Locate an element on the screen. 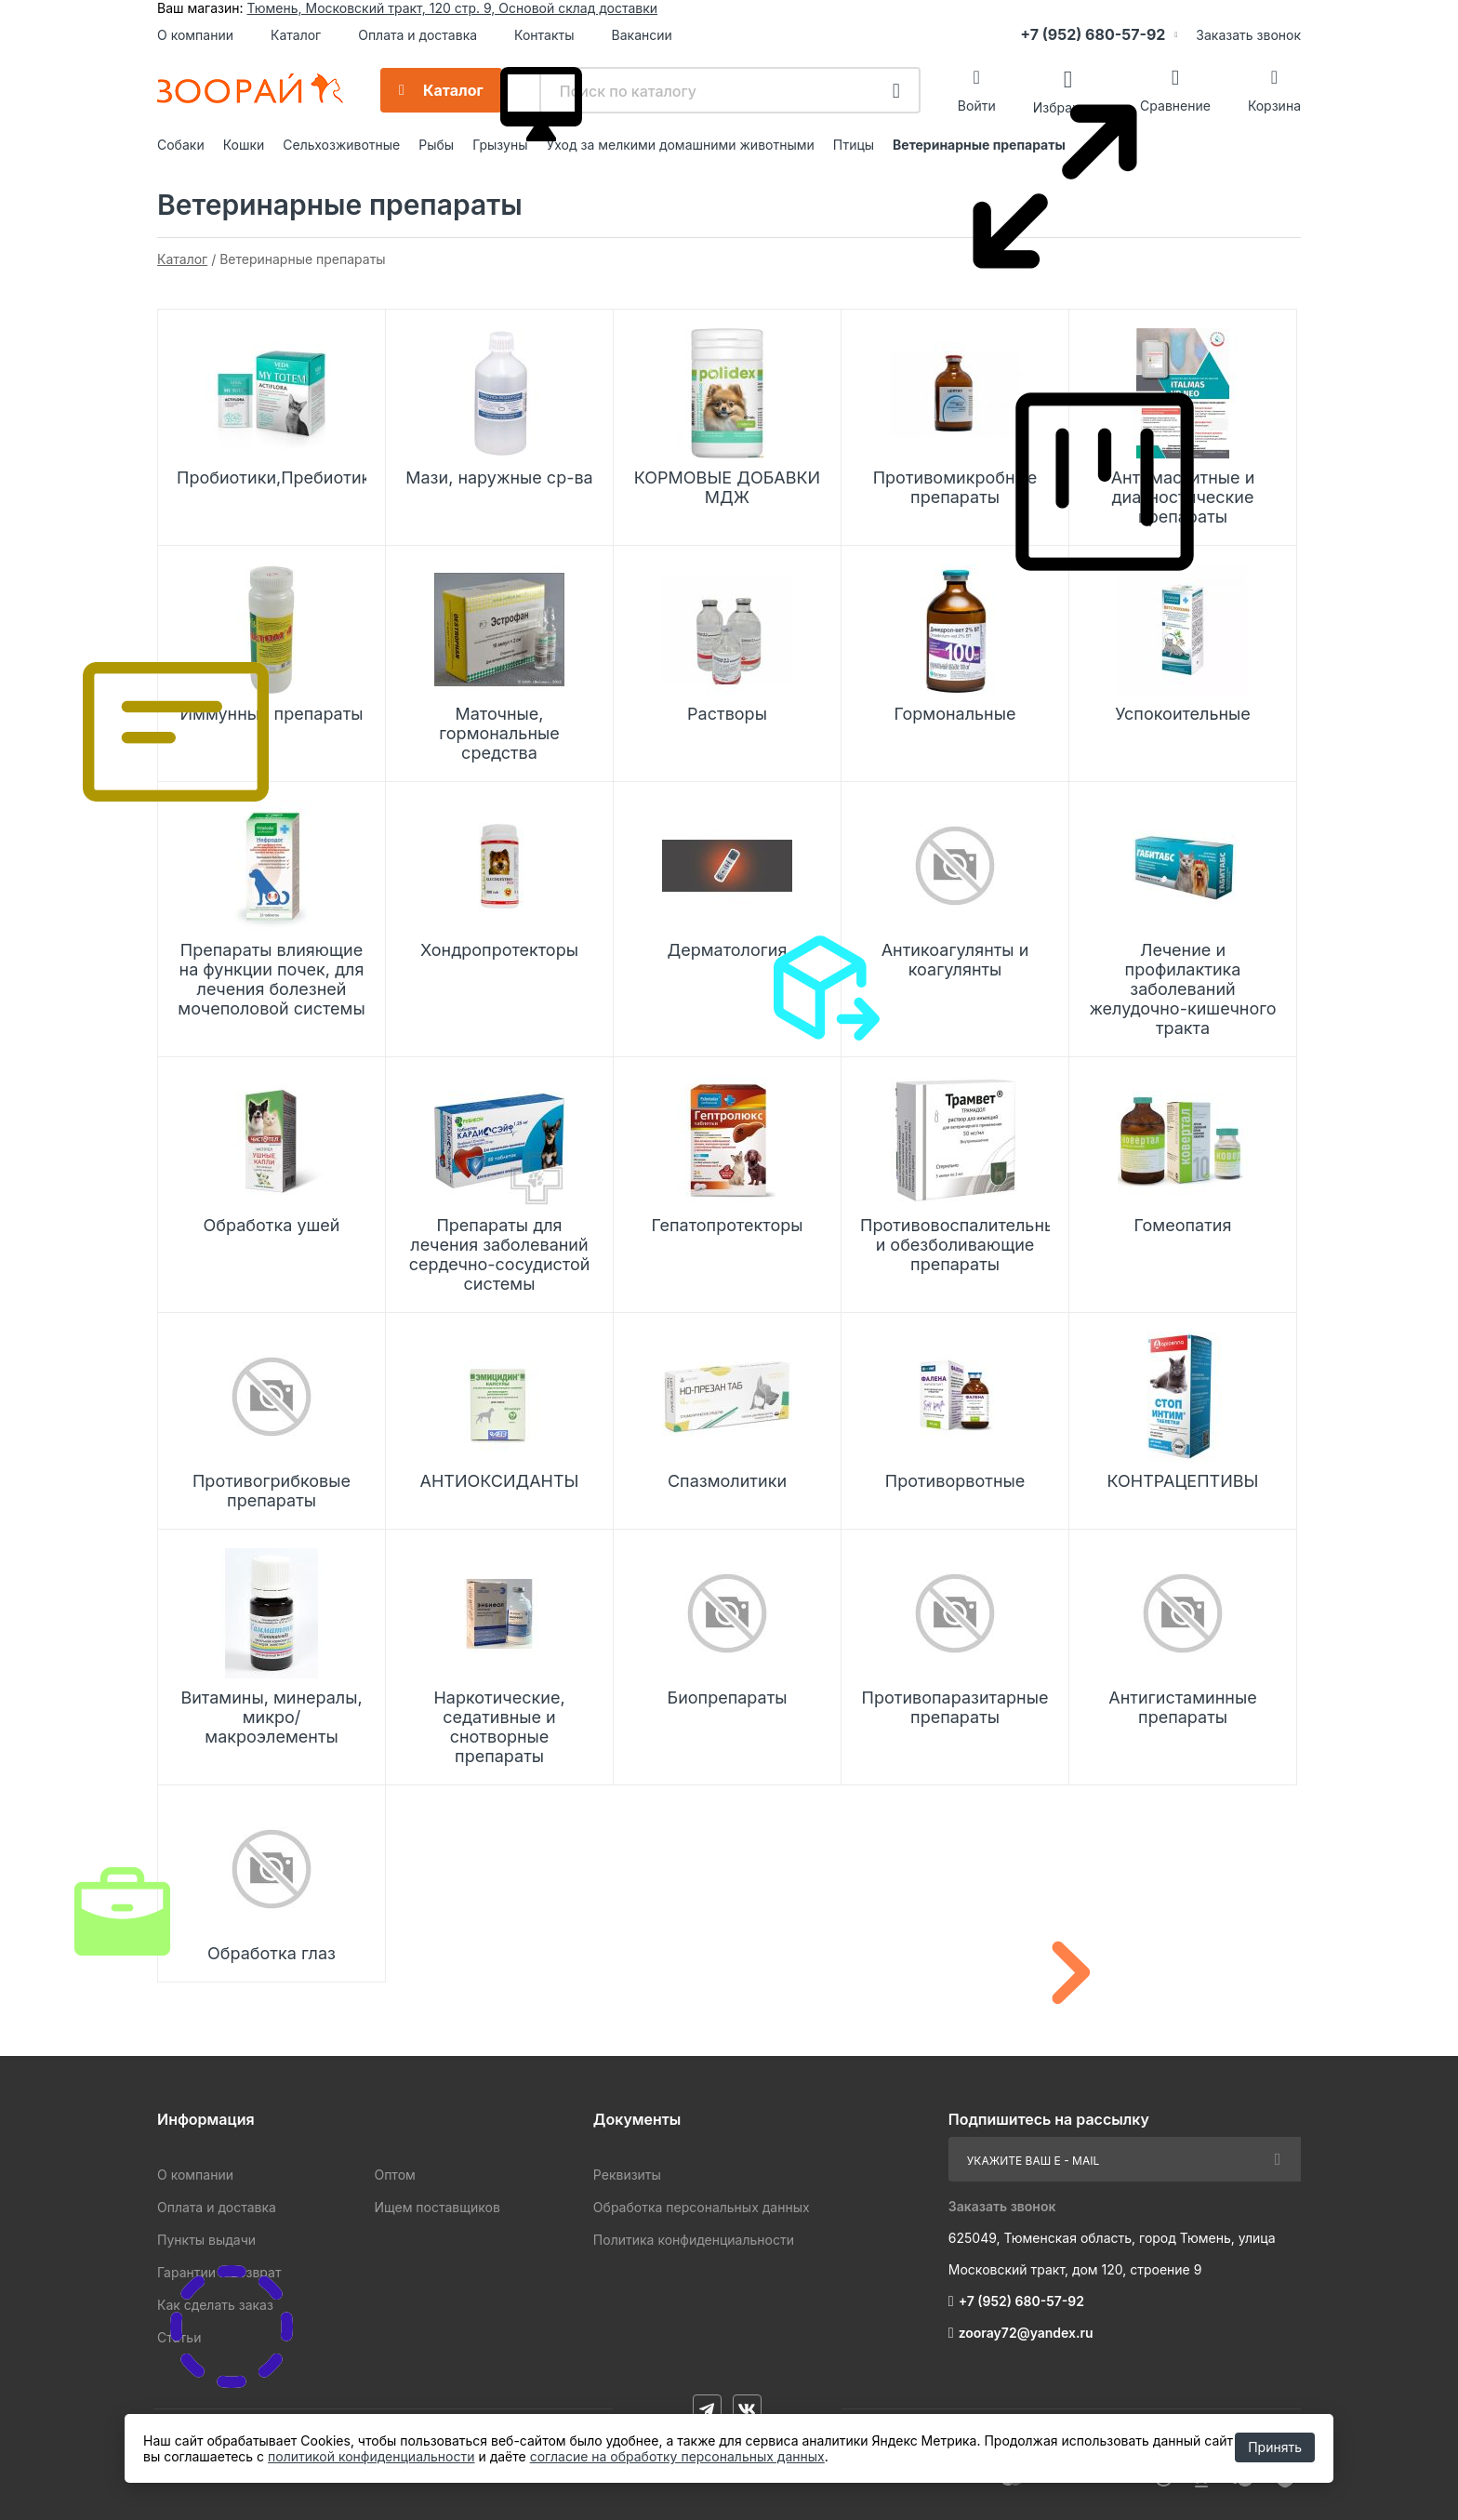 This screenshot has width=1458, height=2520. view packages that depend on this repository is located at coordinates (827, 988).